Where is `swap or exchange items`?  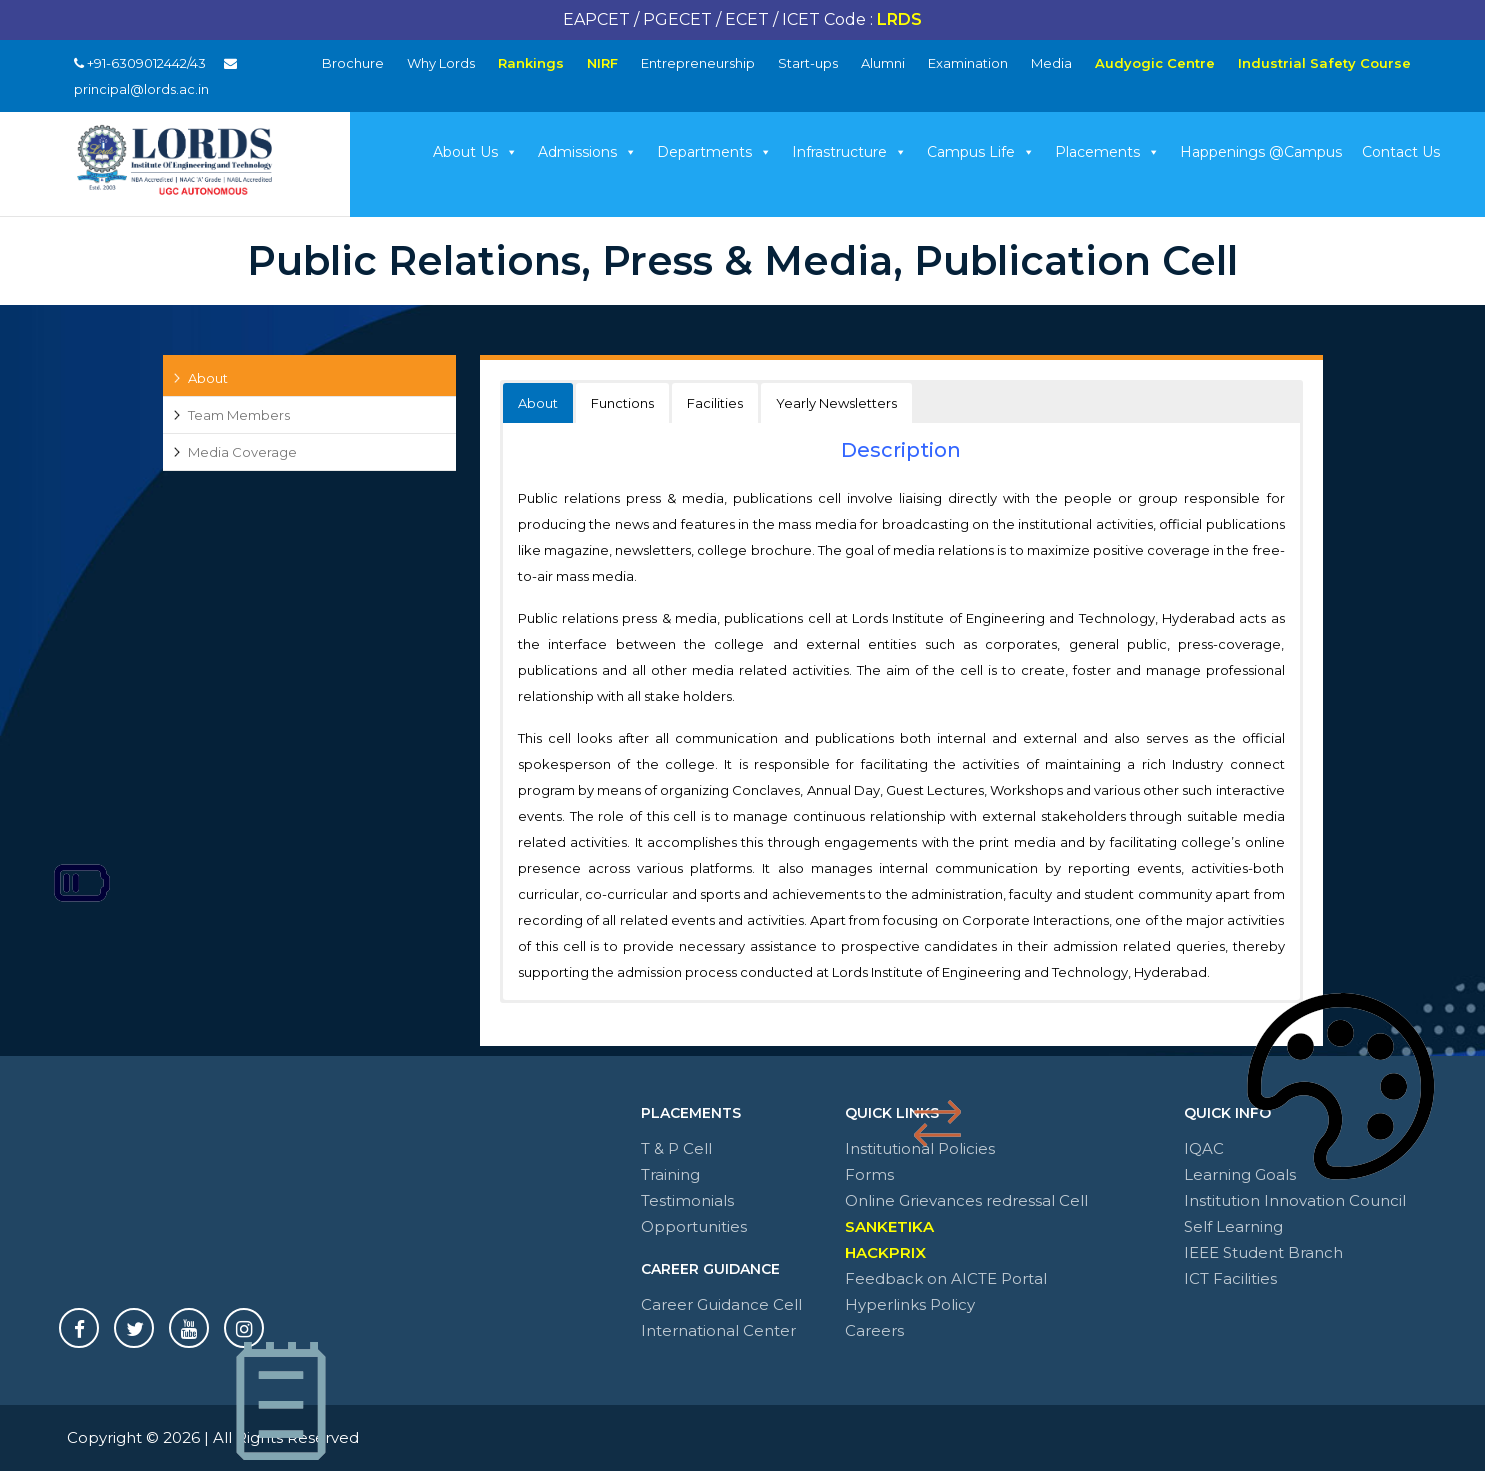
swap or exchange items is located at coordinates (937, 1123).